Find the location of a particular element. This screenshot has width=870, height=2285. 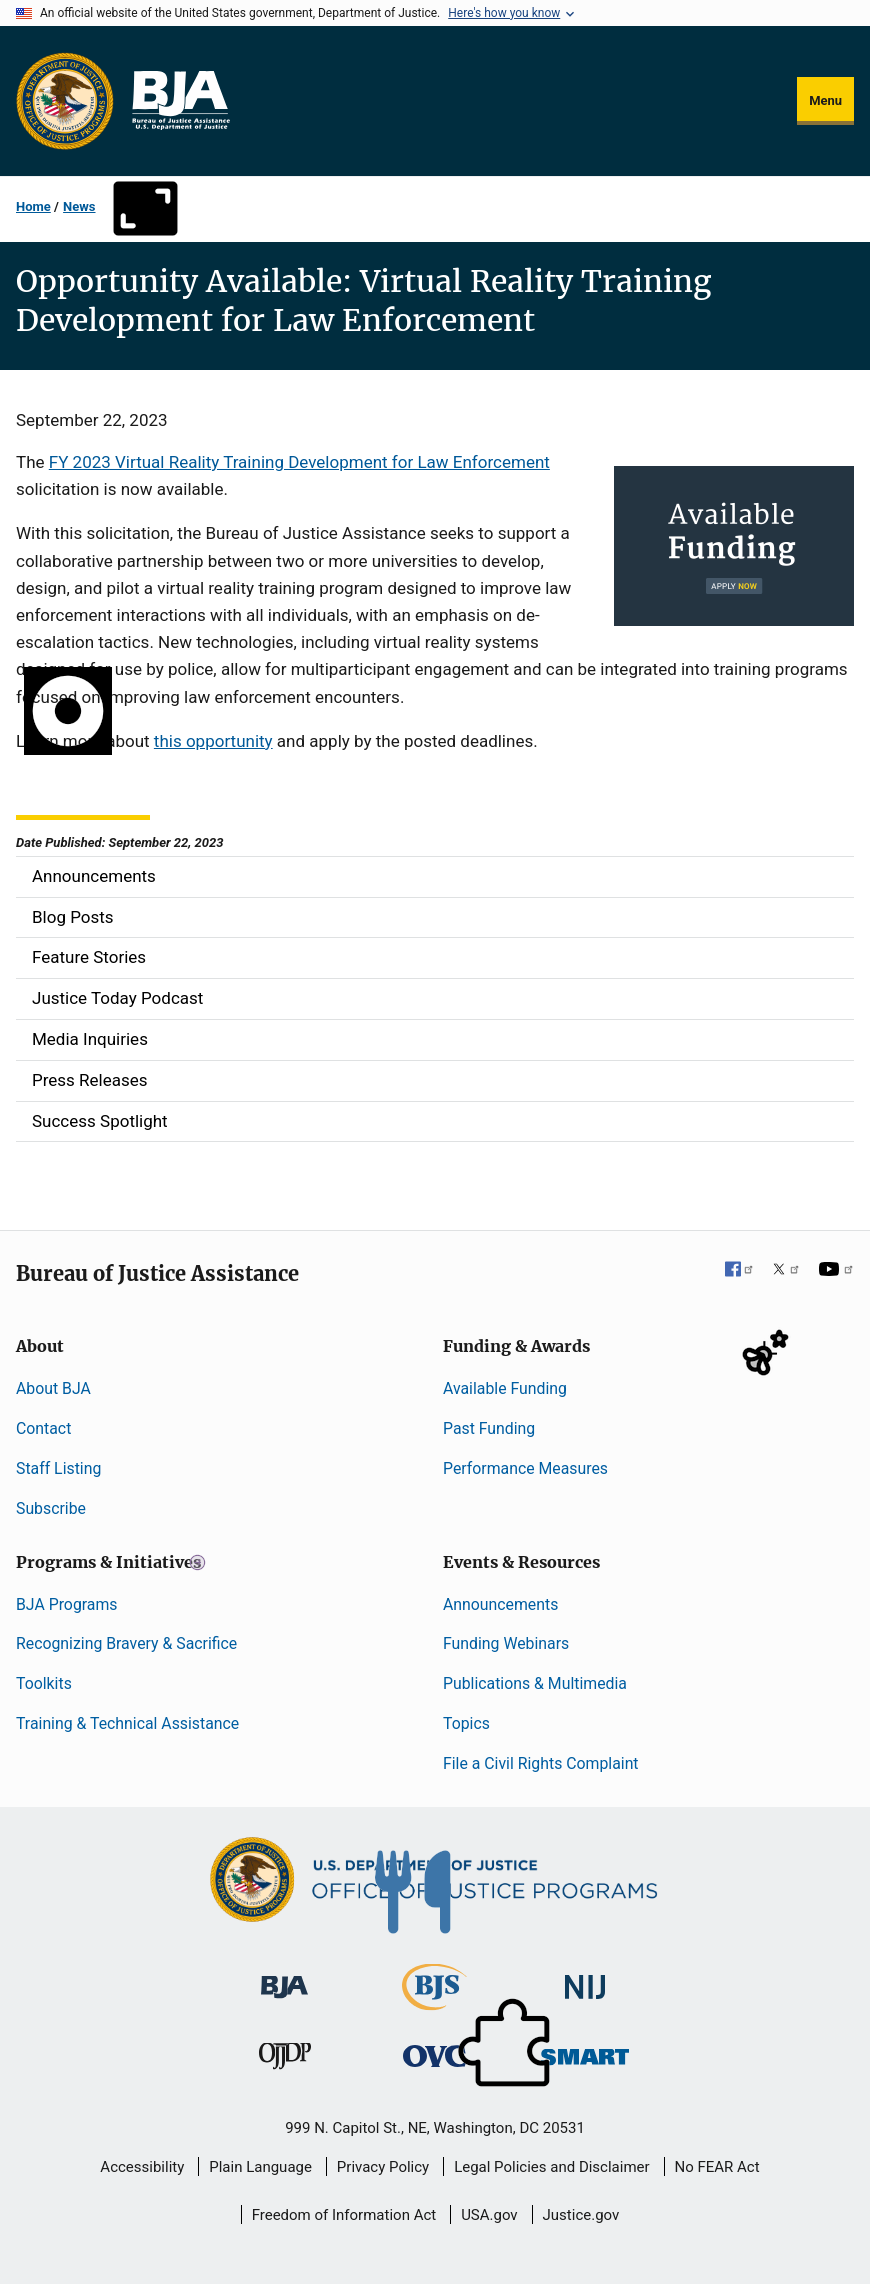

proceed to the next step is located at coordinates (197, 1562).